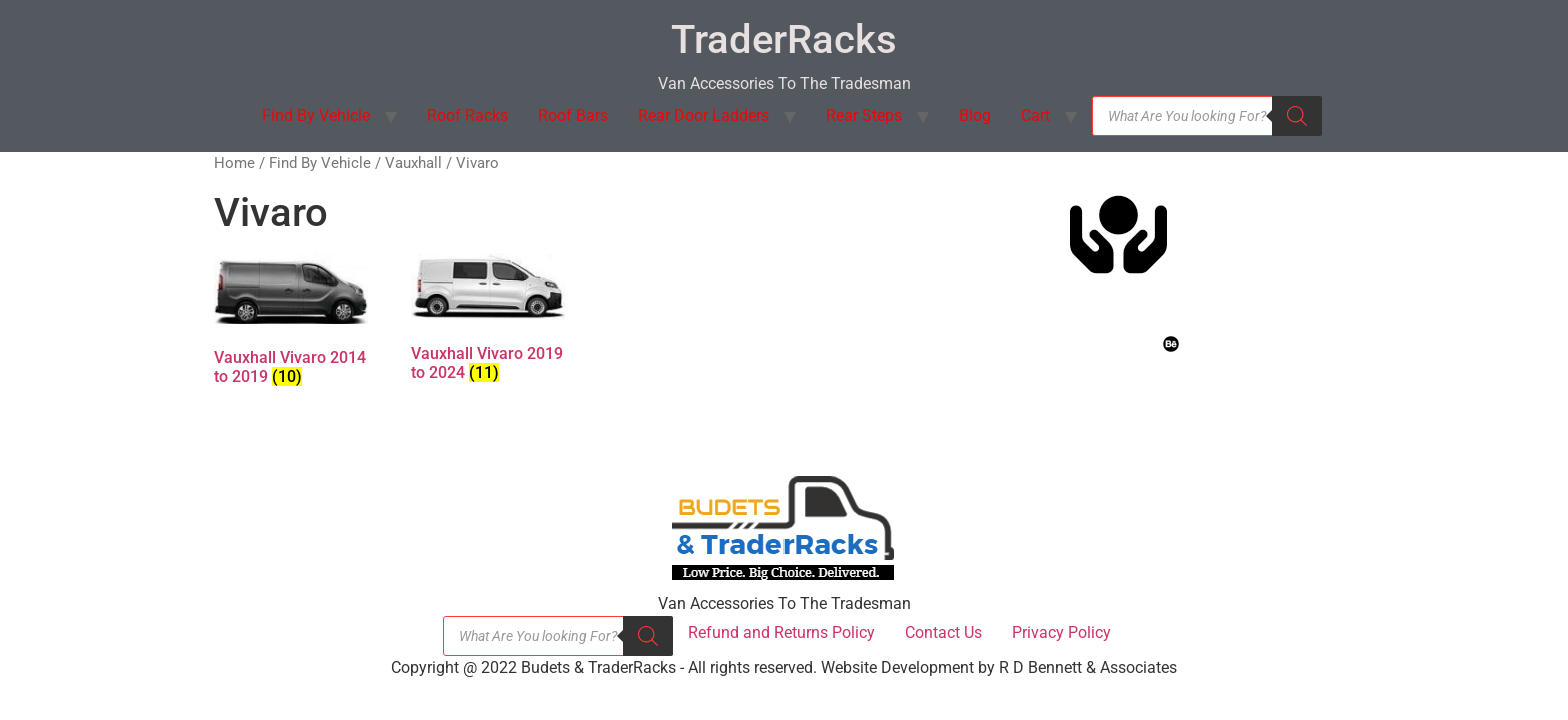  I want to click on visit Behance profile or portfolio, so click(1171, 344).